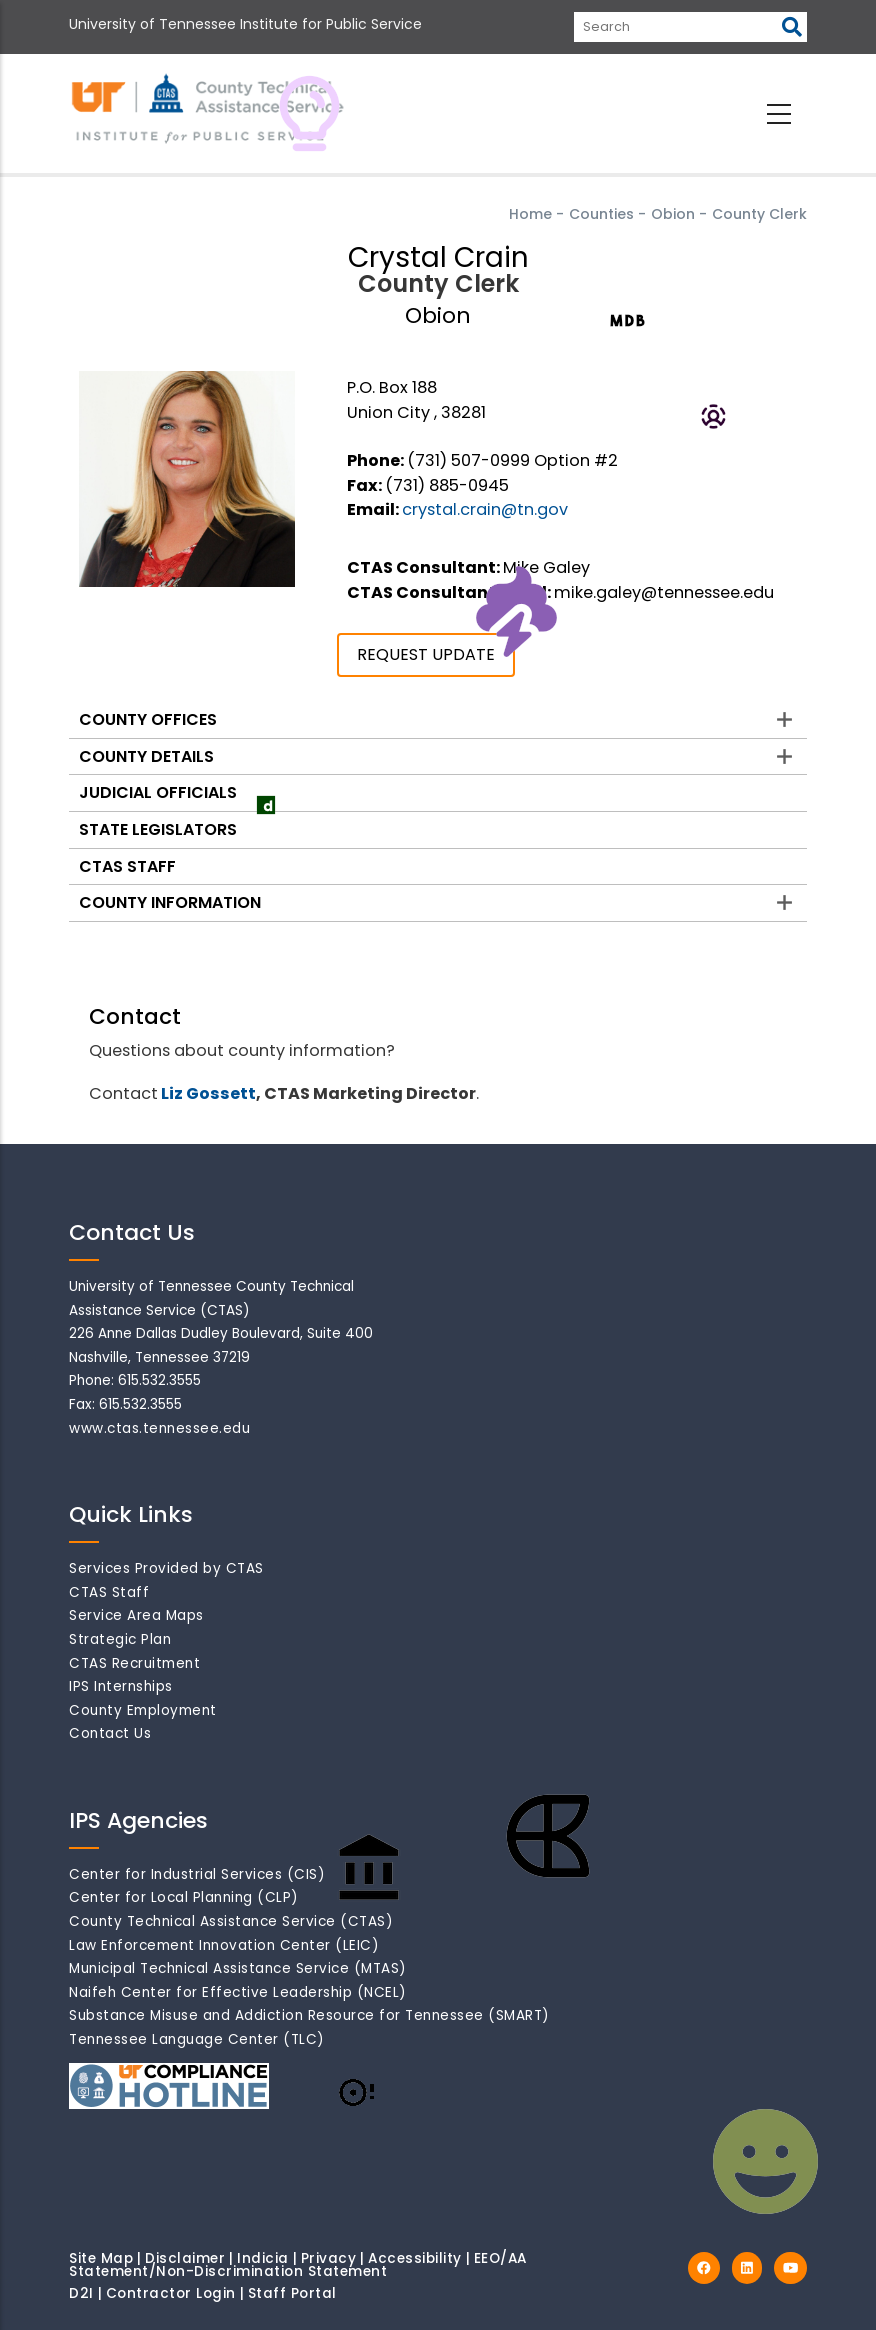  What do you see at coordinates (266, 805) in the screenshot?
I see `open the dailymotion app` at bounding box center [266, 805].